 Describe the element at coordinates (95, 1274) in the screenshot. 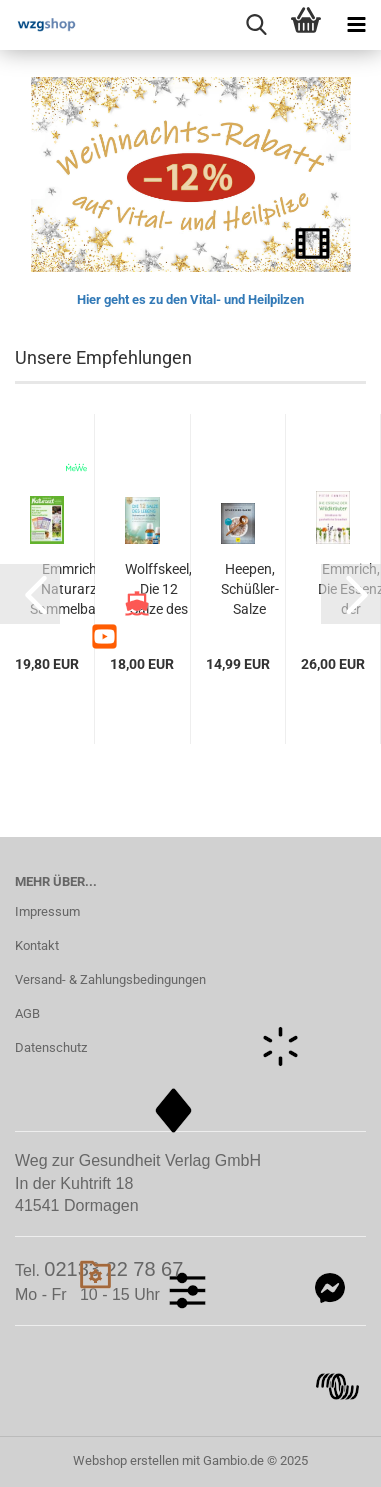

I see `access folder settings or preferences` at that location.